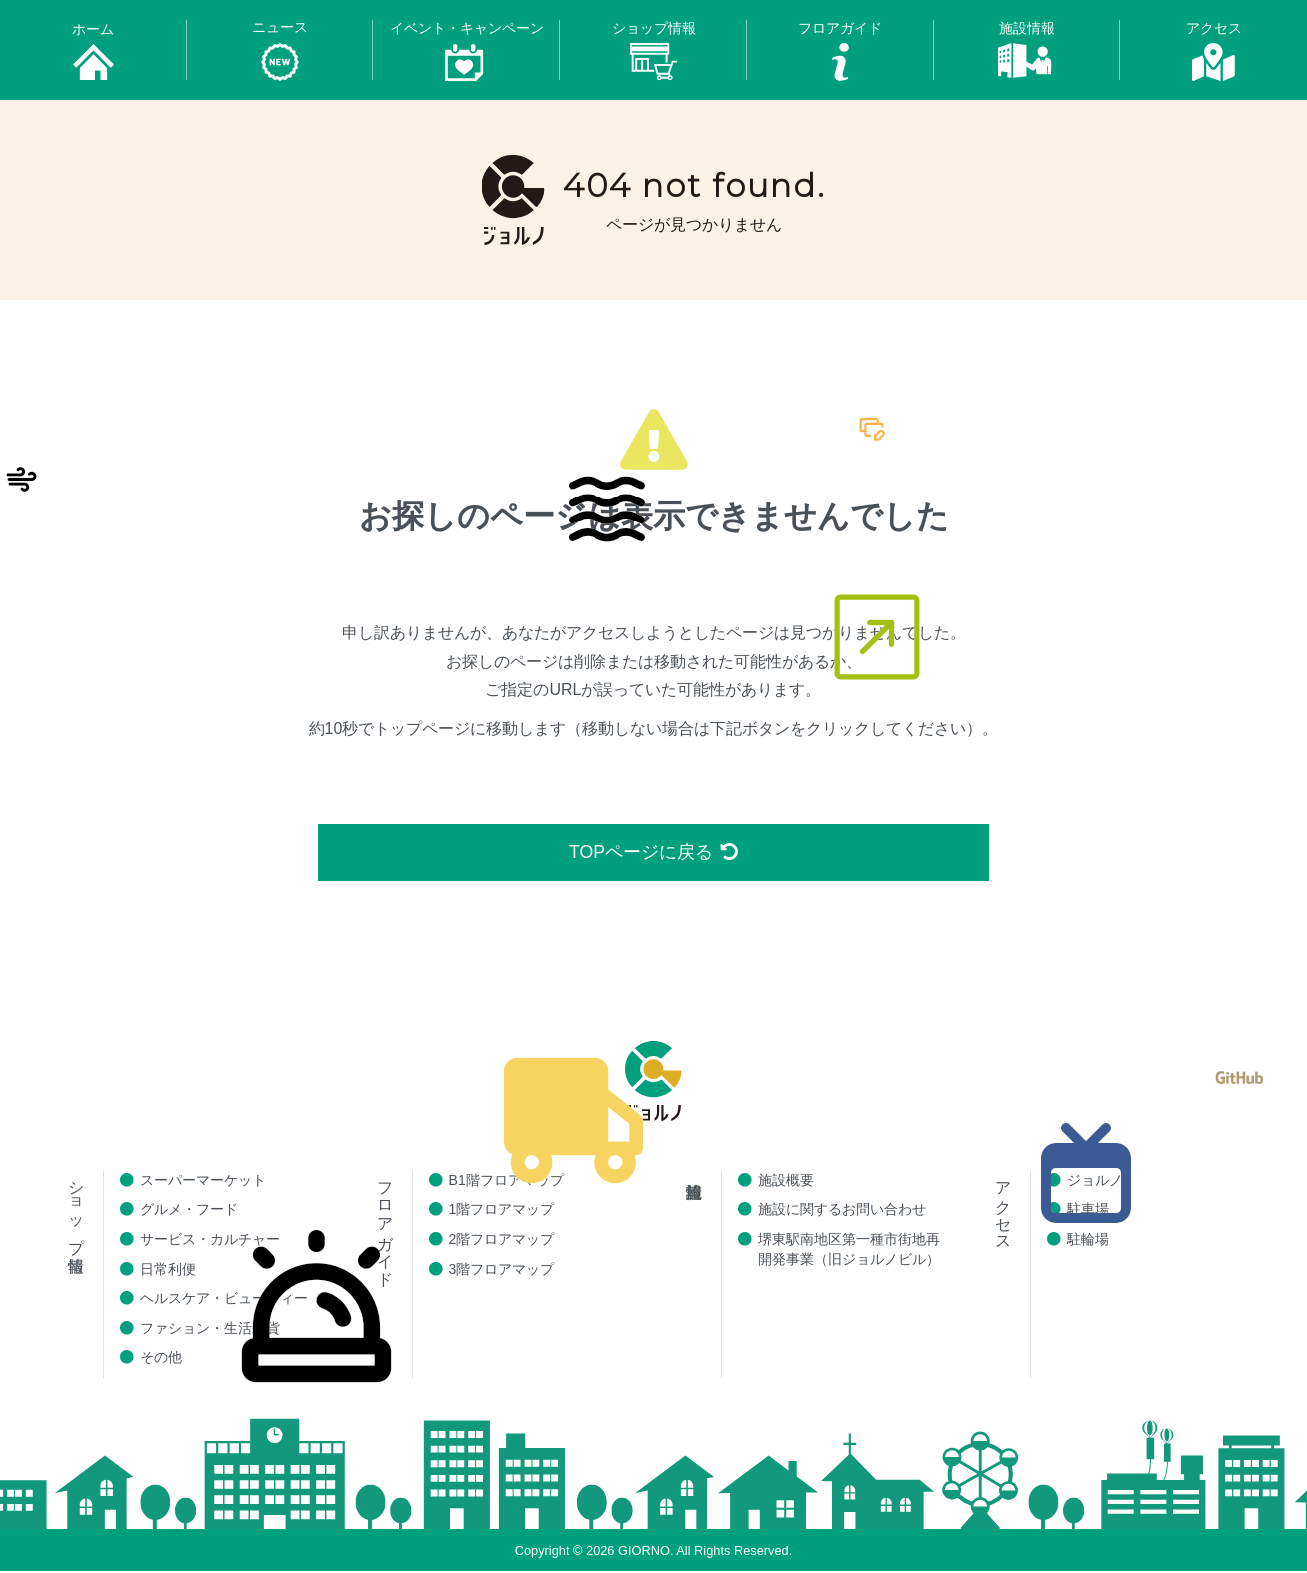 The height and width of the screenshot is (1573, 1307). Describe the element at coordinates (1239, 1077) in the screenshot. I see `link to GitHub repository` at that location.